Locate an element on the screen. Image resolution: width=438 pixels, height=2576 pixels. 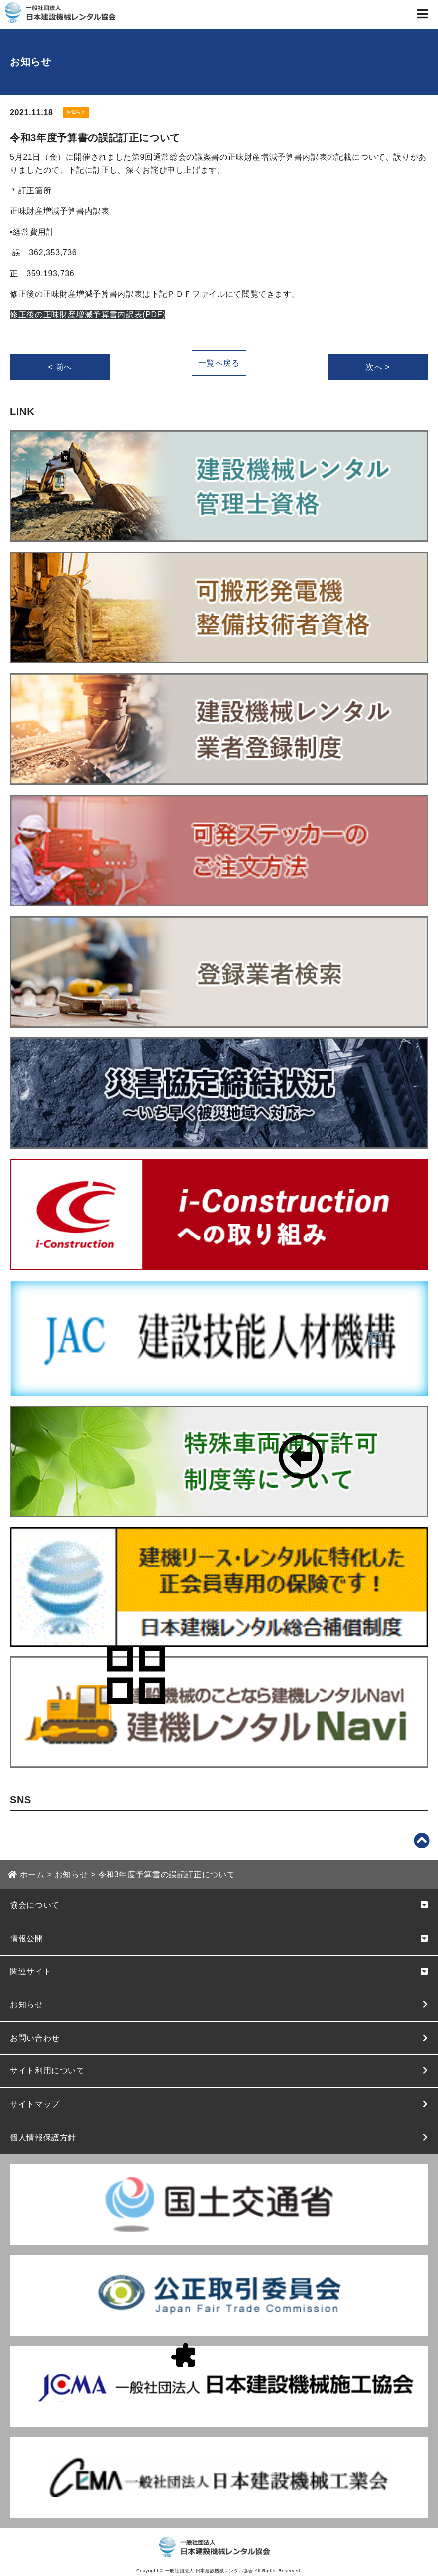
go back to the previous screen is located at coordinates (301, 1456).